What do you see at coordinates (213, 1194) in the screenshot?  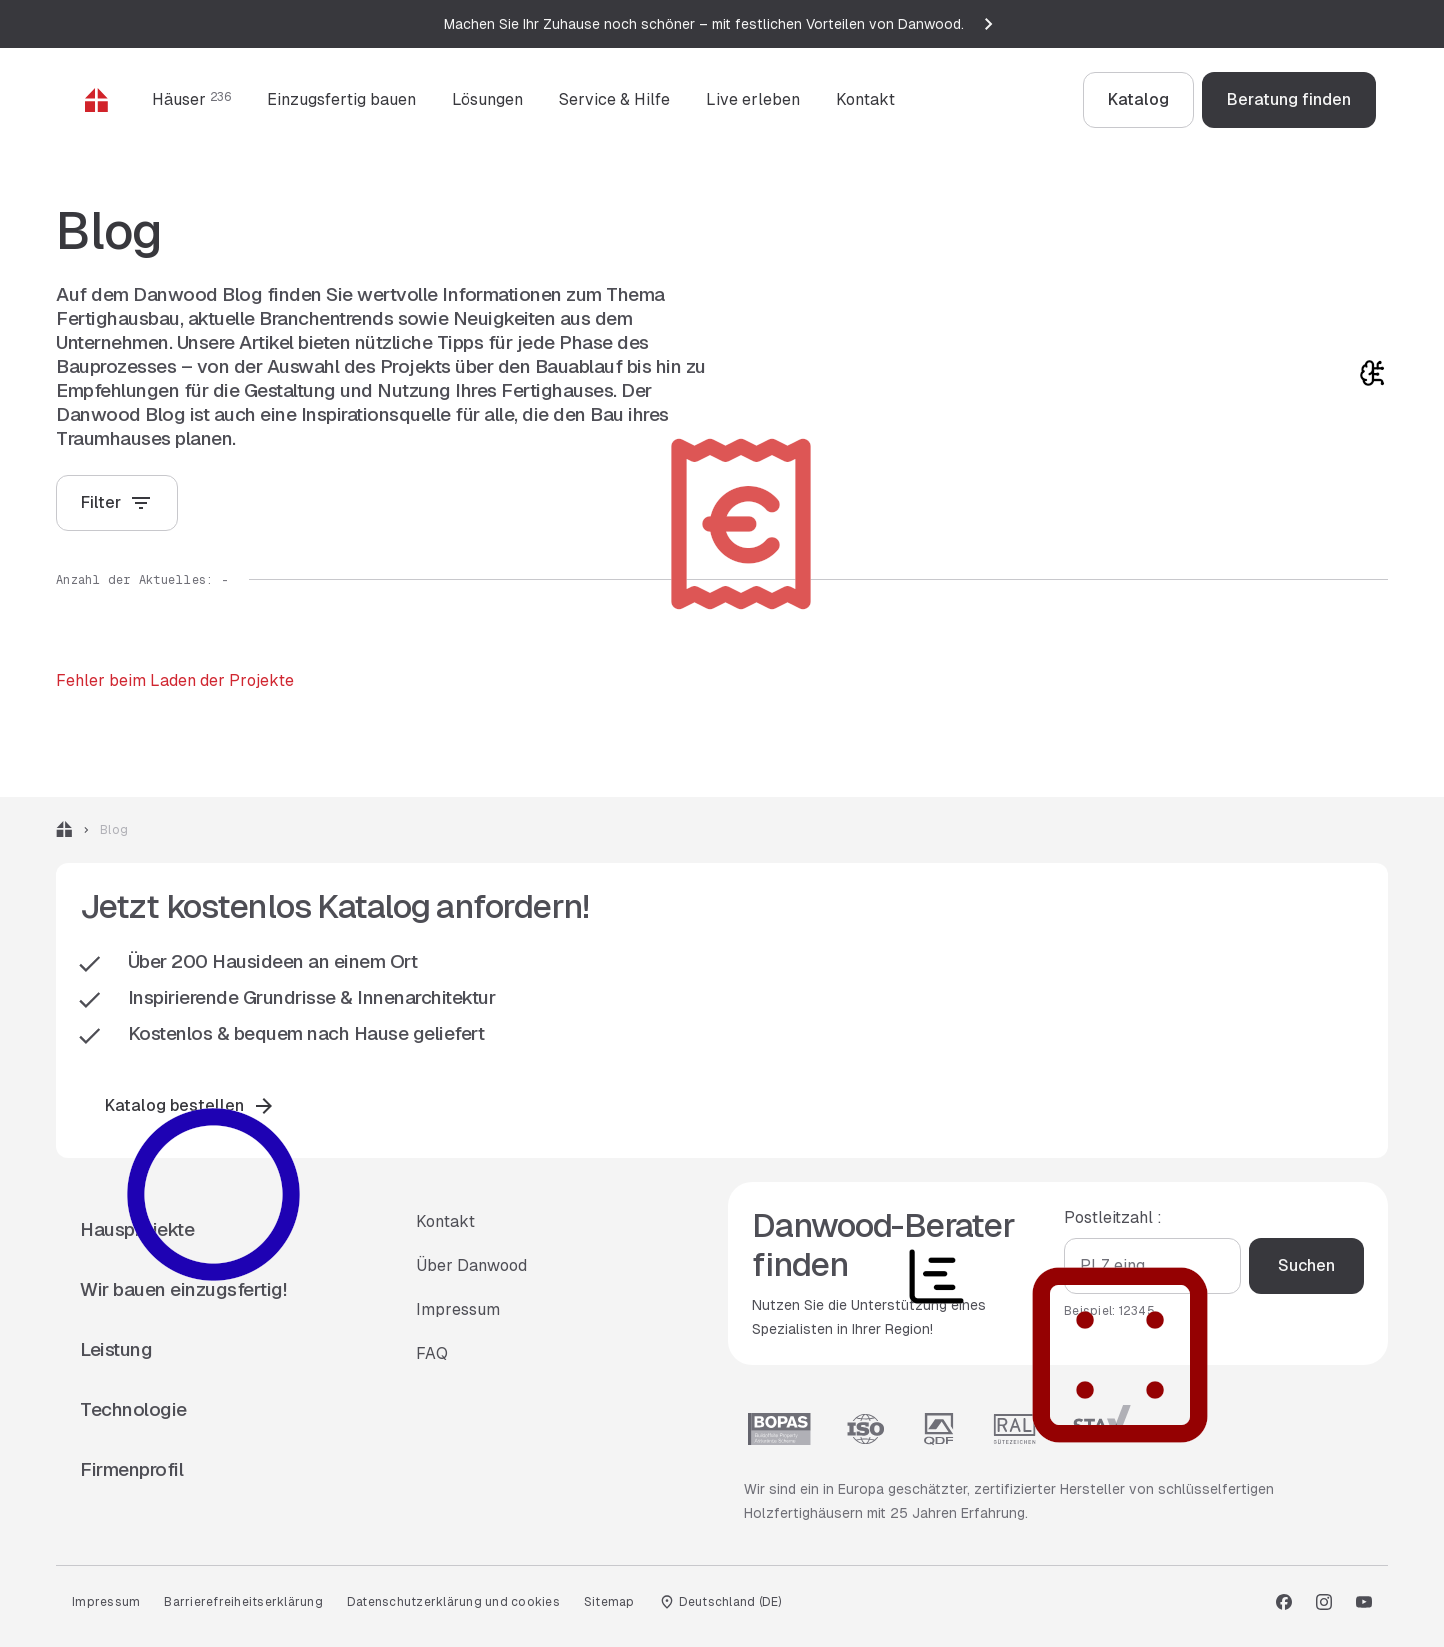 I see `unselected radio button or checkbox option` at bounding box center [213, 1194].